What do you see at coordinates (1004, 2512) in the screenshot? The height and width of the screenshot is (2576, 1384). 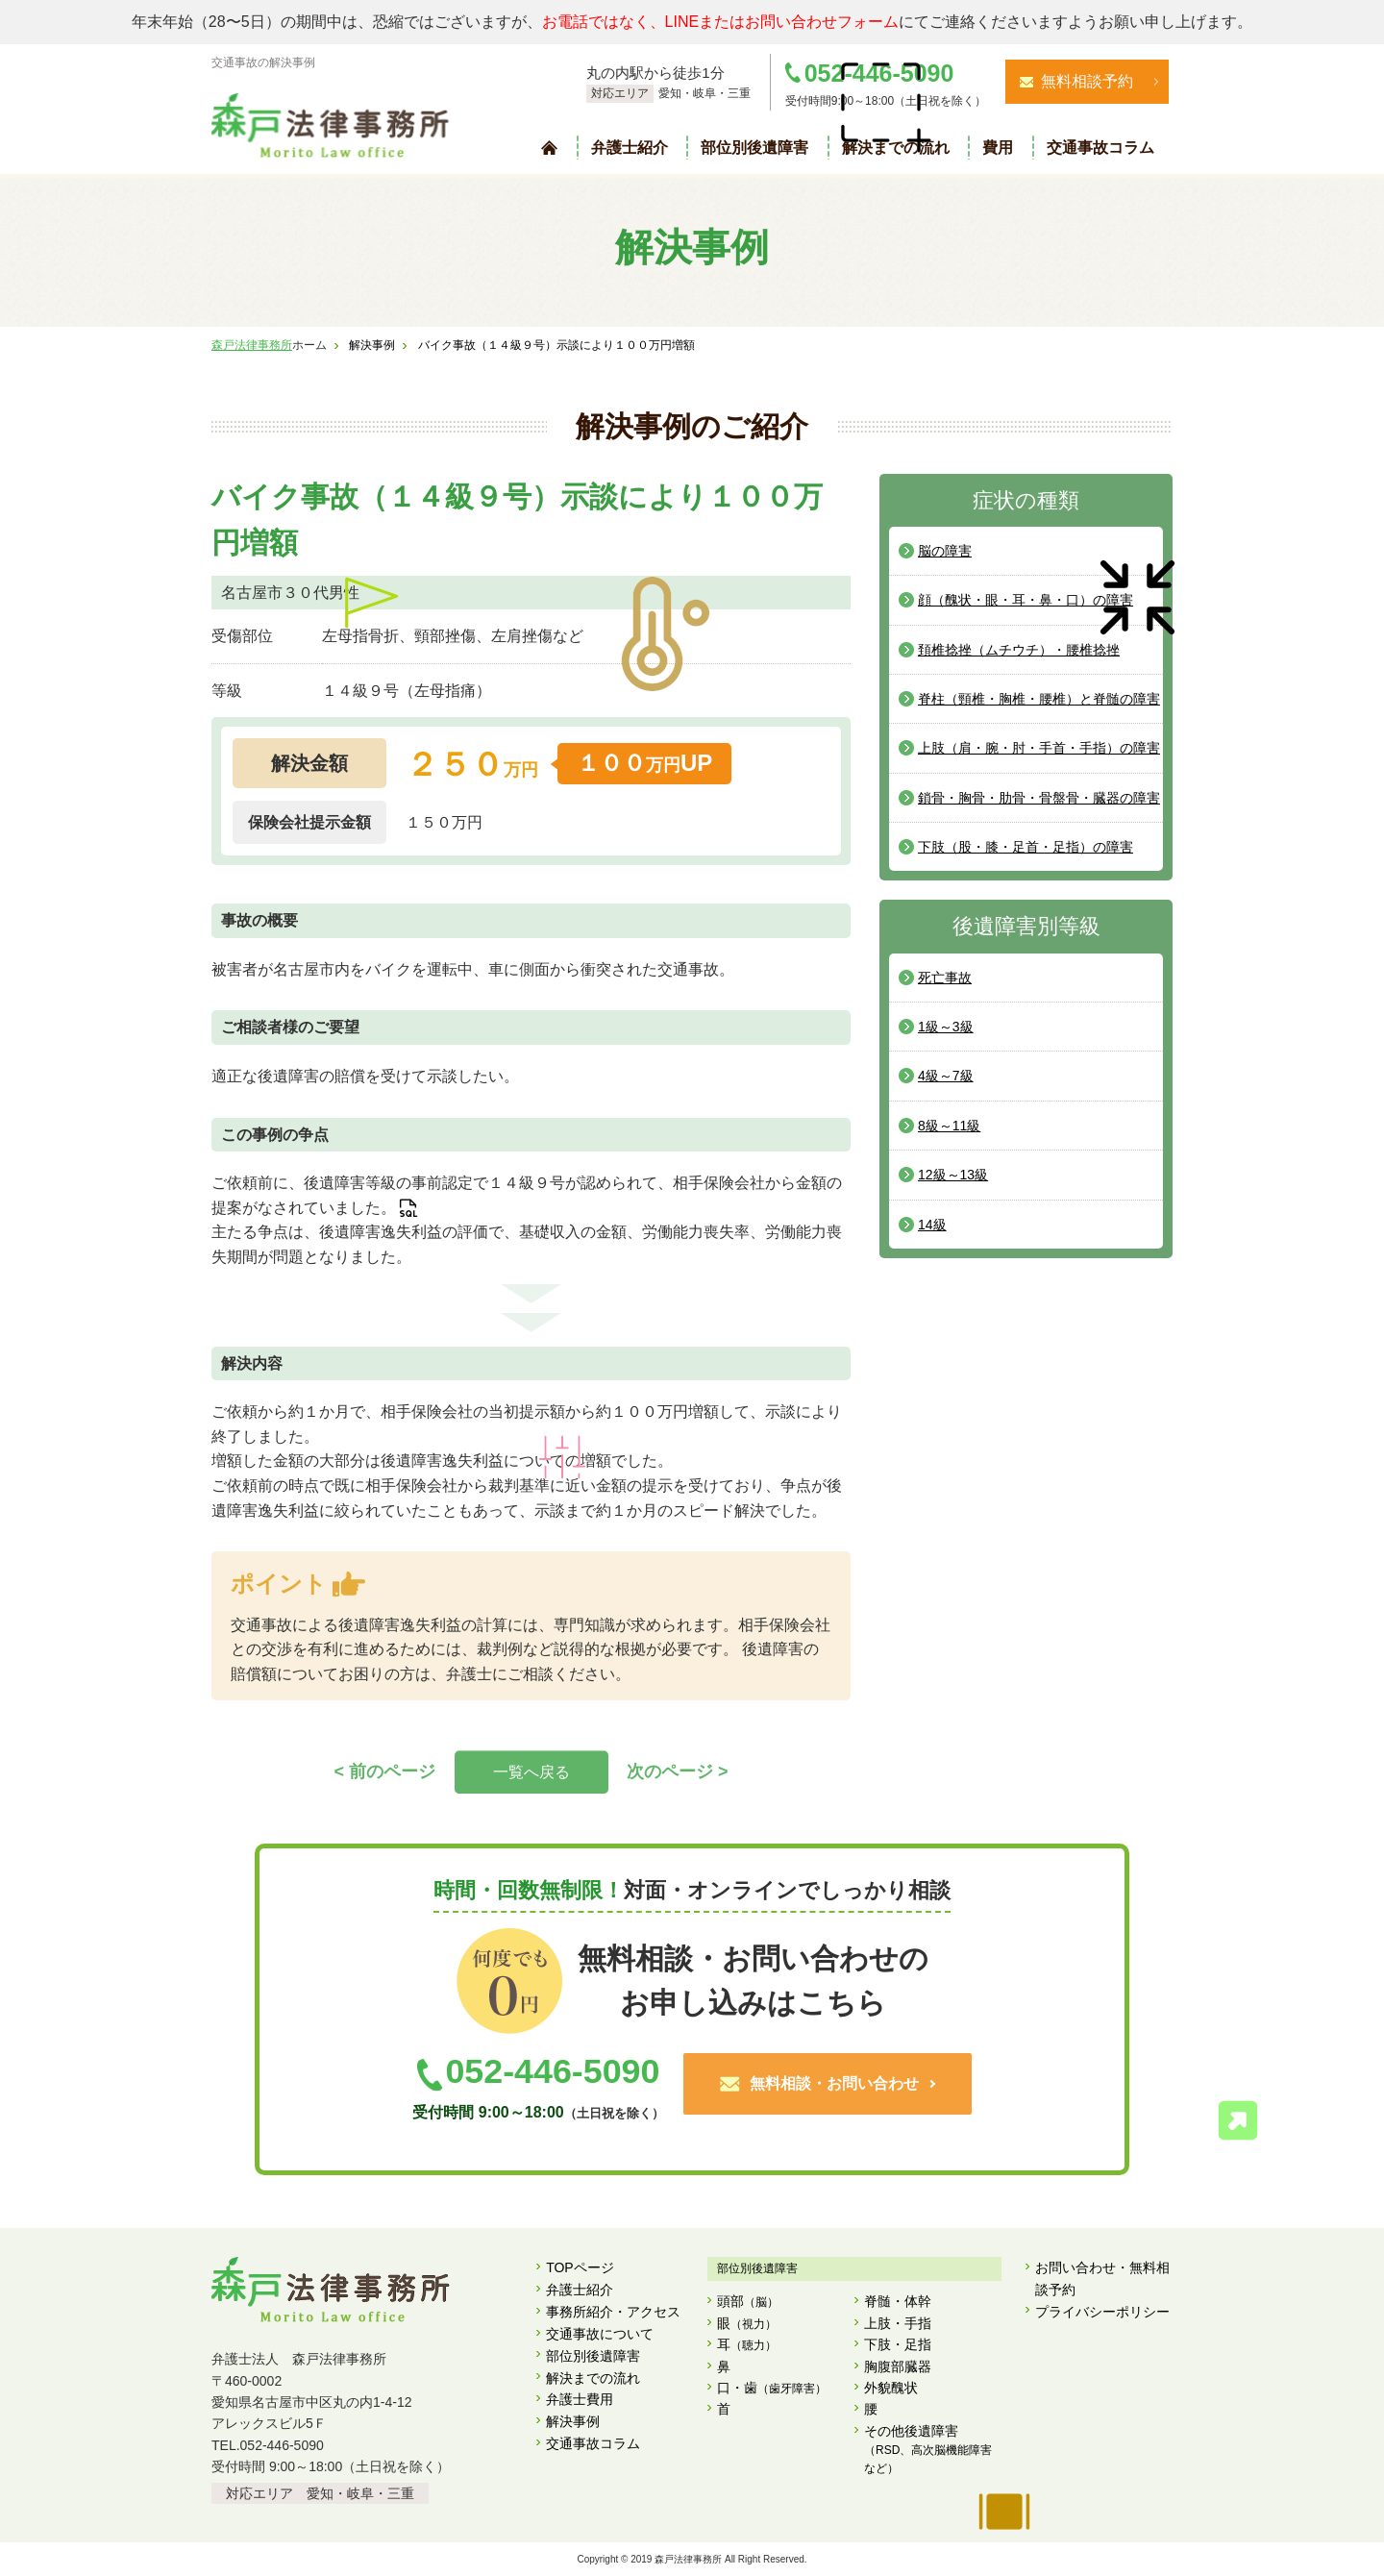 I see `start a slideshow presentation` at bounding box center [1004, 2512].